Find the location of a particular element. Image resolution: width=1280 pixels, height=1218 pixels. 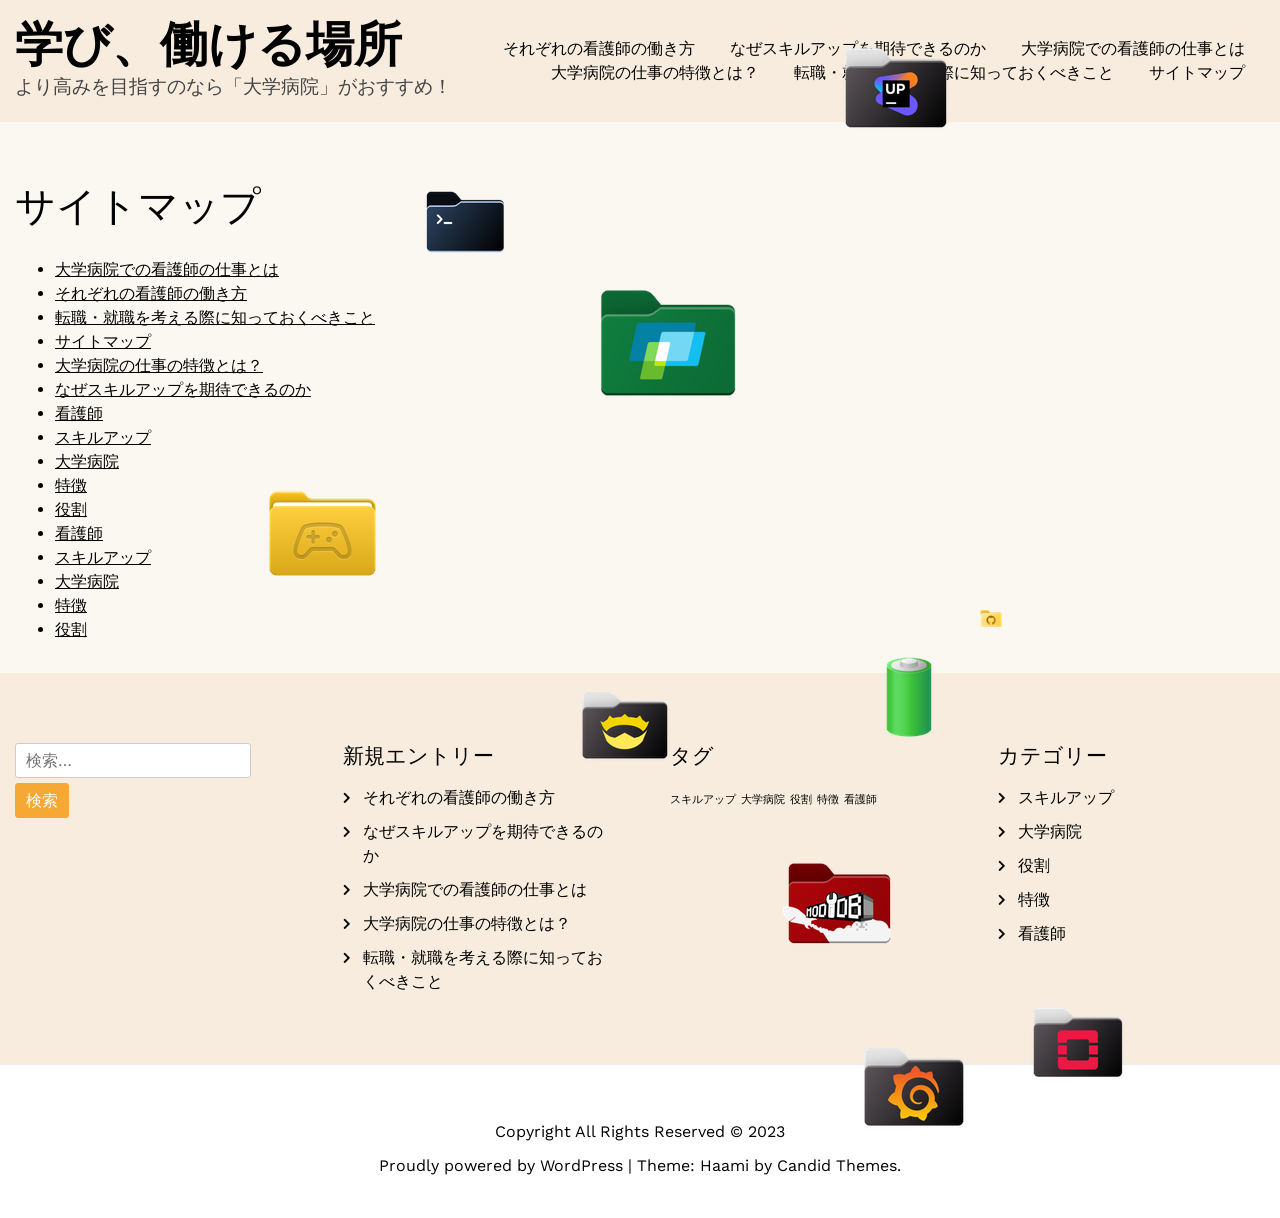

open openstack project folder is located at coordinates (1077, 1044).